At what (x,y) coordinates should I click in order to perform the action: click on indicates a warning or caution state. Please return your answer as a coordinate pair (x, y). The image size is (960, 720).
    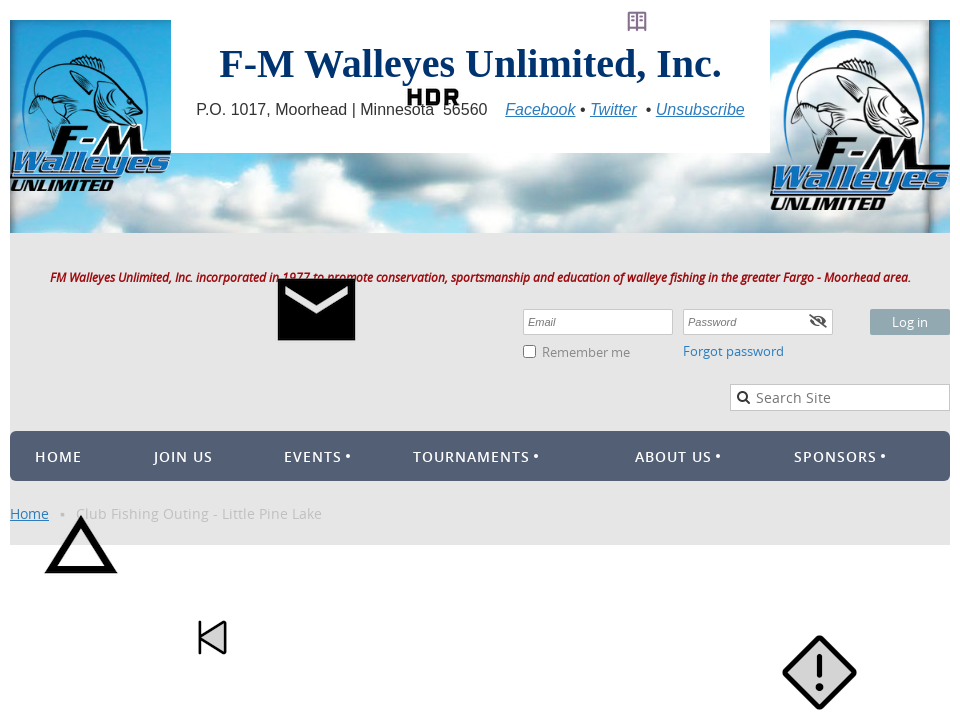
    Looking at the image, I should click on (819, 672).